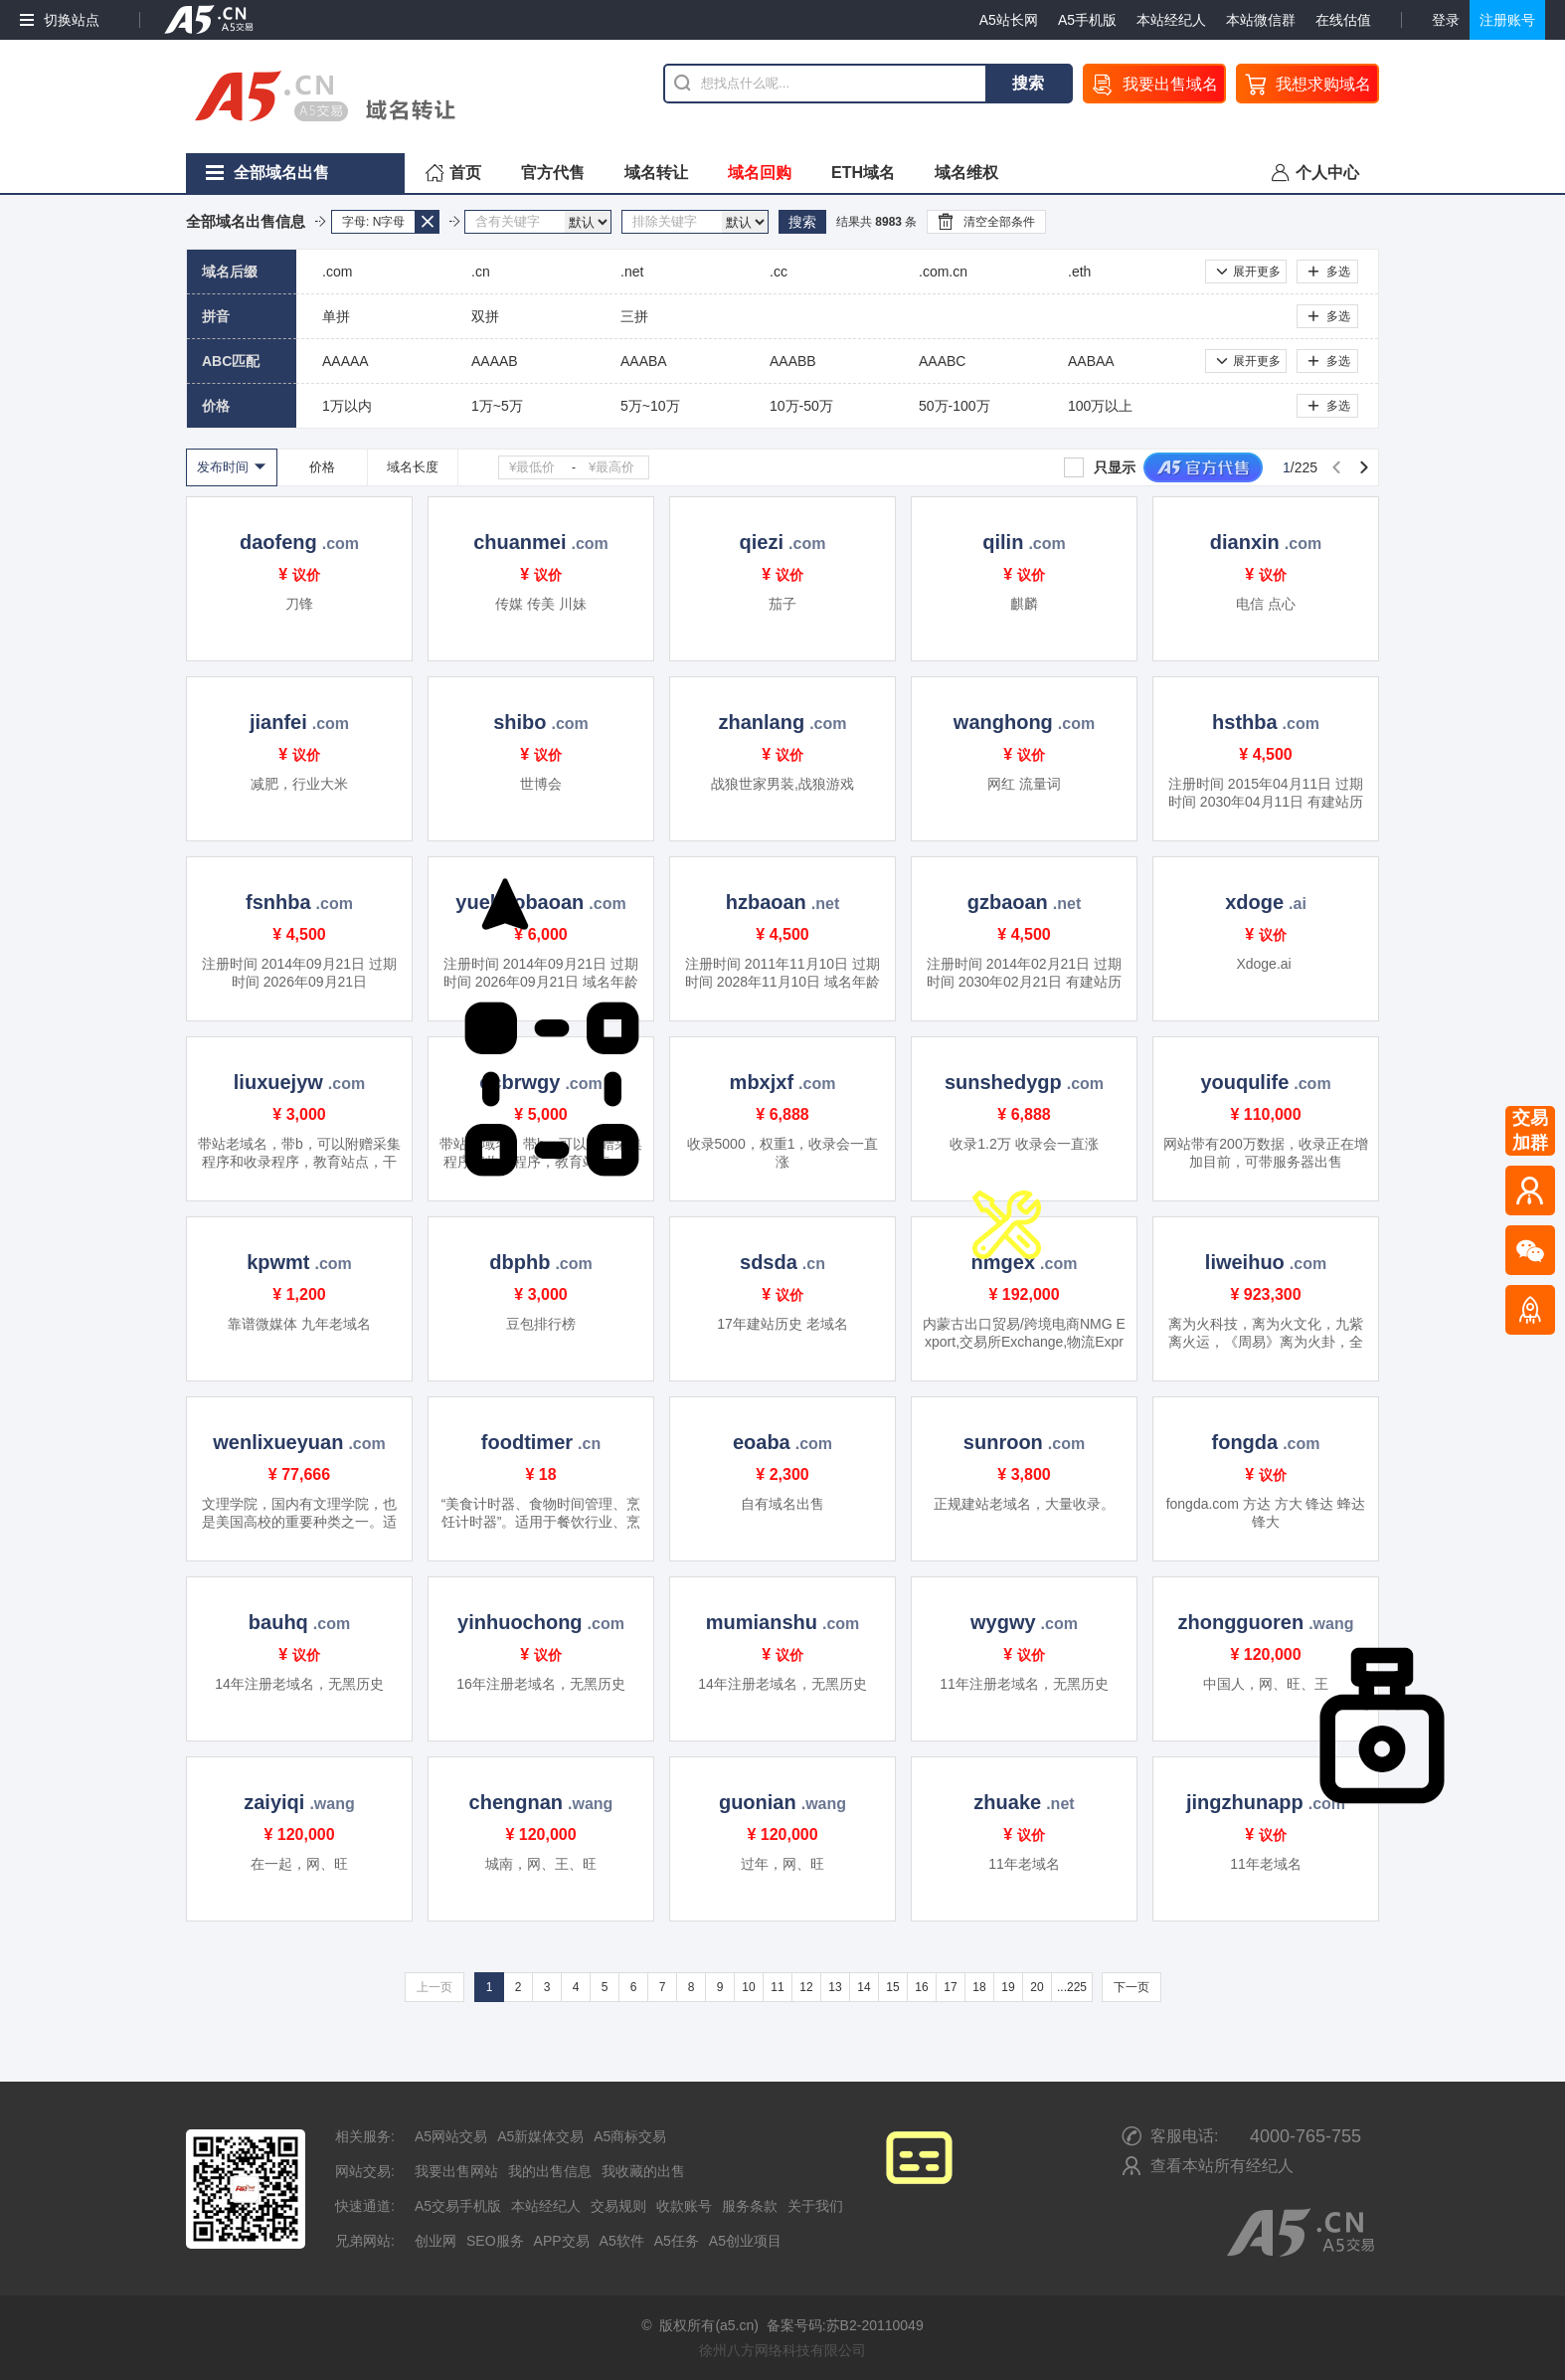 Image resolution: width=1565 pixels, height=2380 pixels. I want to click on browse perfume or fragrance products, so click(1382, 1726).